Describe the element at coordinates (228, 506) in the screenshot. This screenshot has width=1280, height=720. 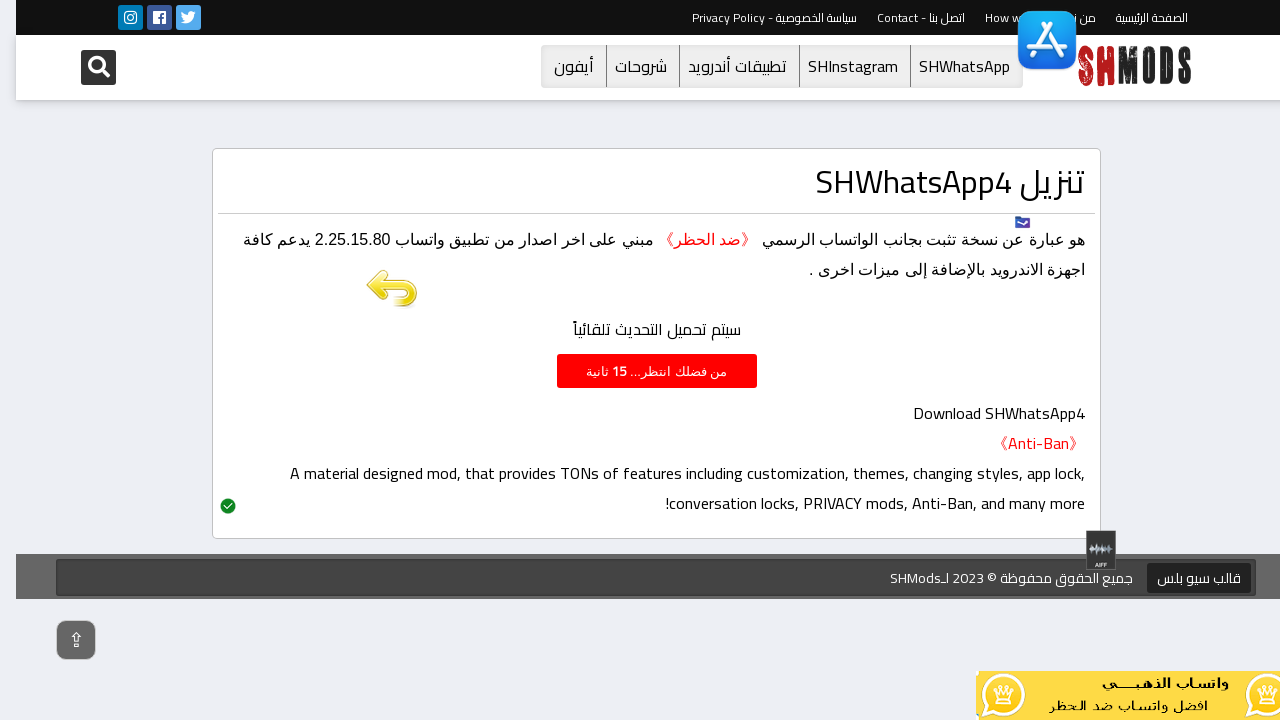
I see `indicates dropbox file is fully synced` at that location.